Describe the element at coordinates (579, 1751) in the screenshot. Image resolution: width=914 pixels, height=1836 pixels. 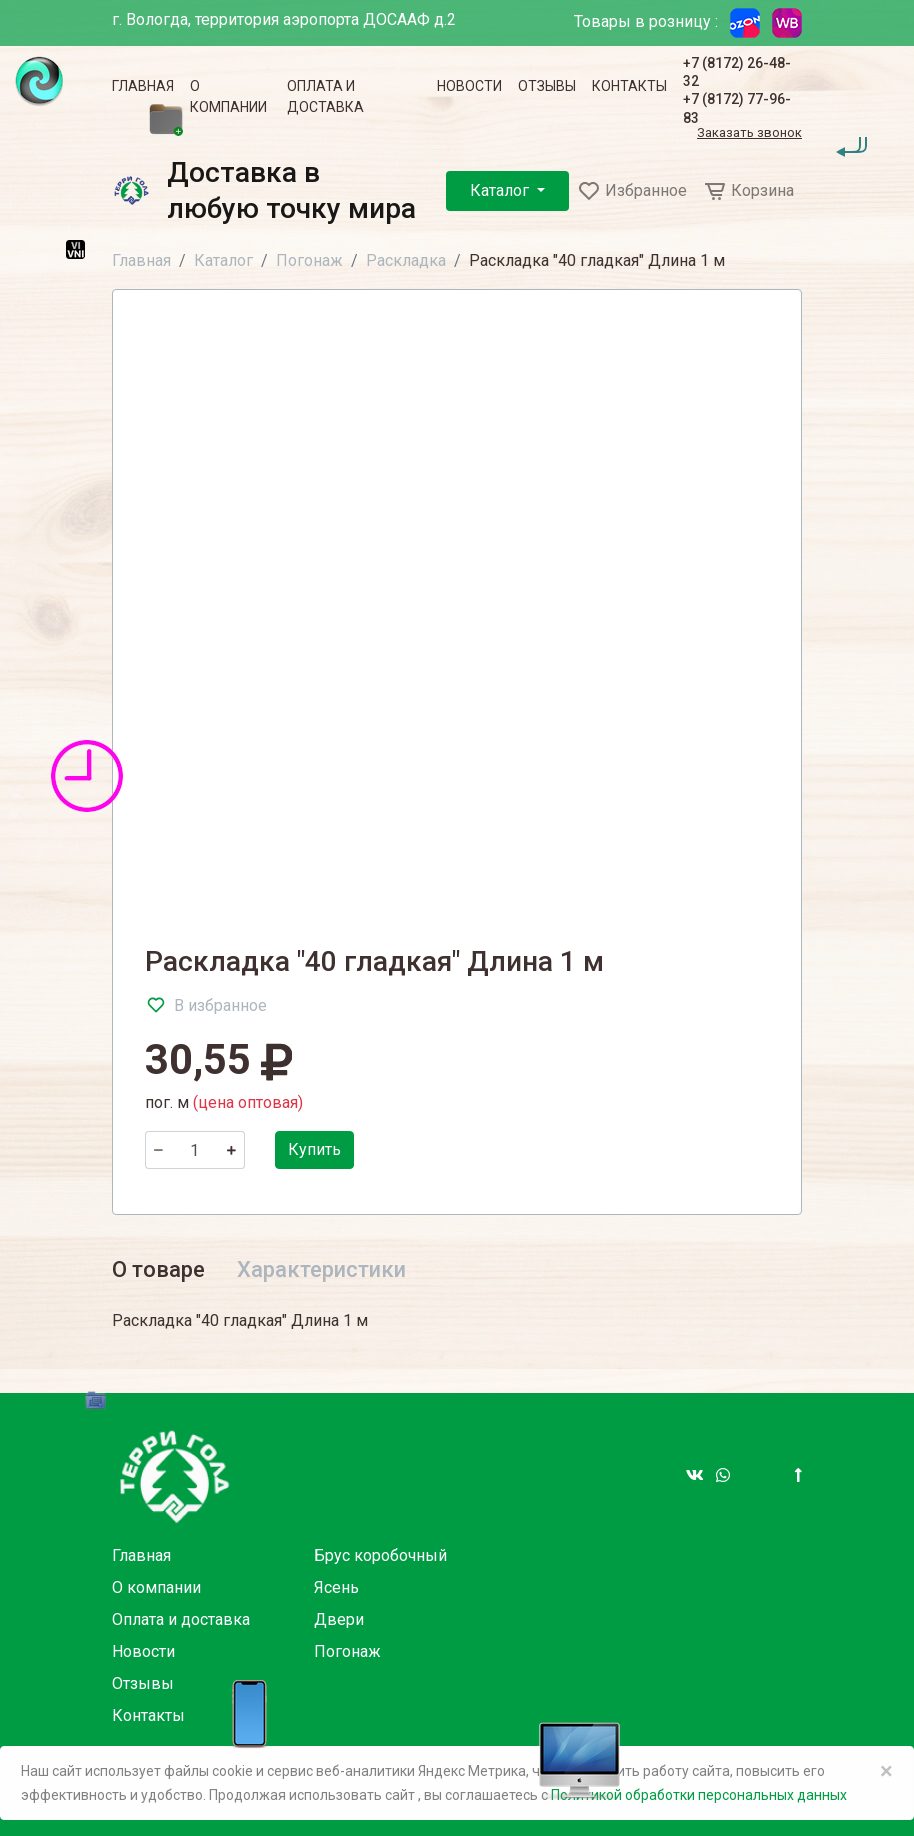
I see `represents this mac in system preferences or network settings` at that location.